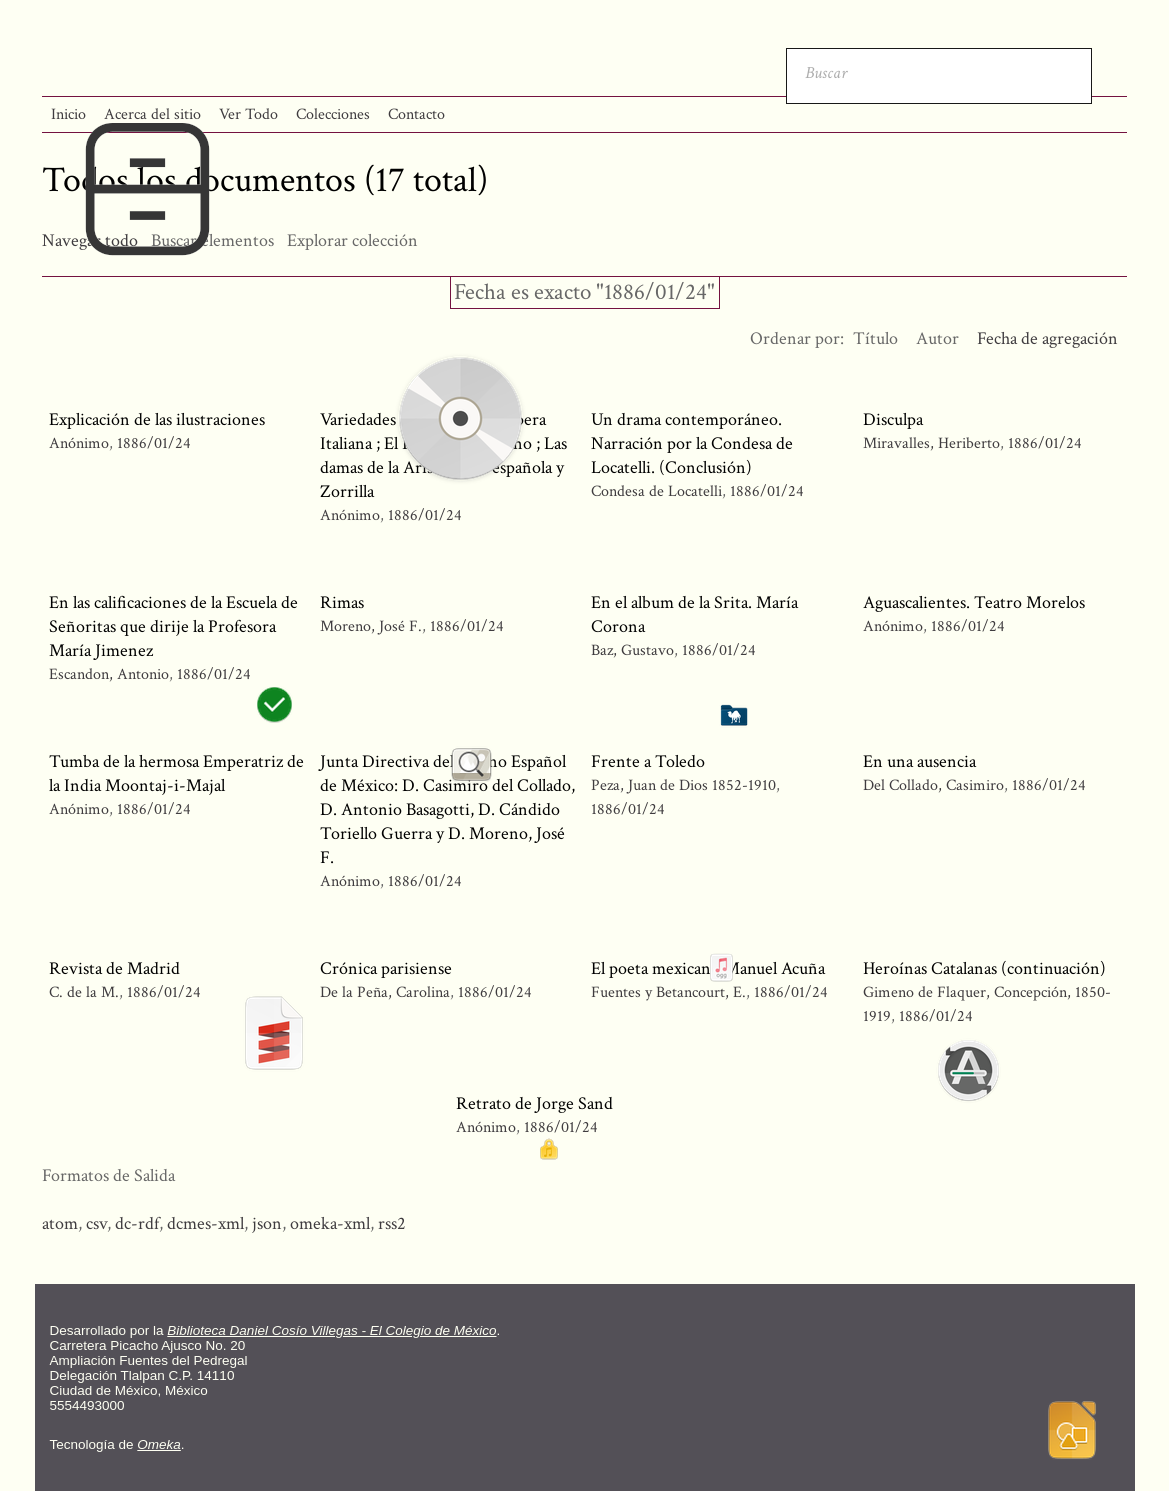 This screenshot has height=1491, width=1169. Describe the element at coordinates (968, 1070) in the screenshot. I see `open system software update application` at that location.